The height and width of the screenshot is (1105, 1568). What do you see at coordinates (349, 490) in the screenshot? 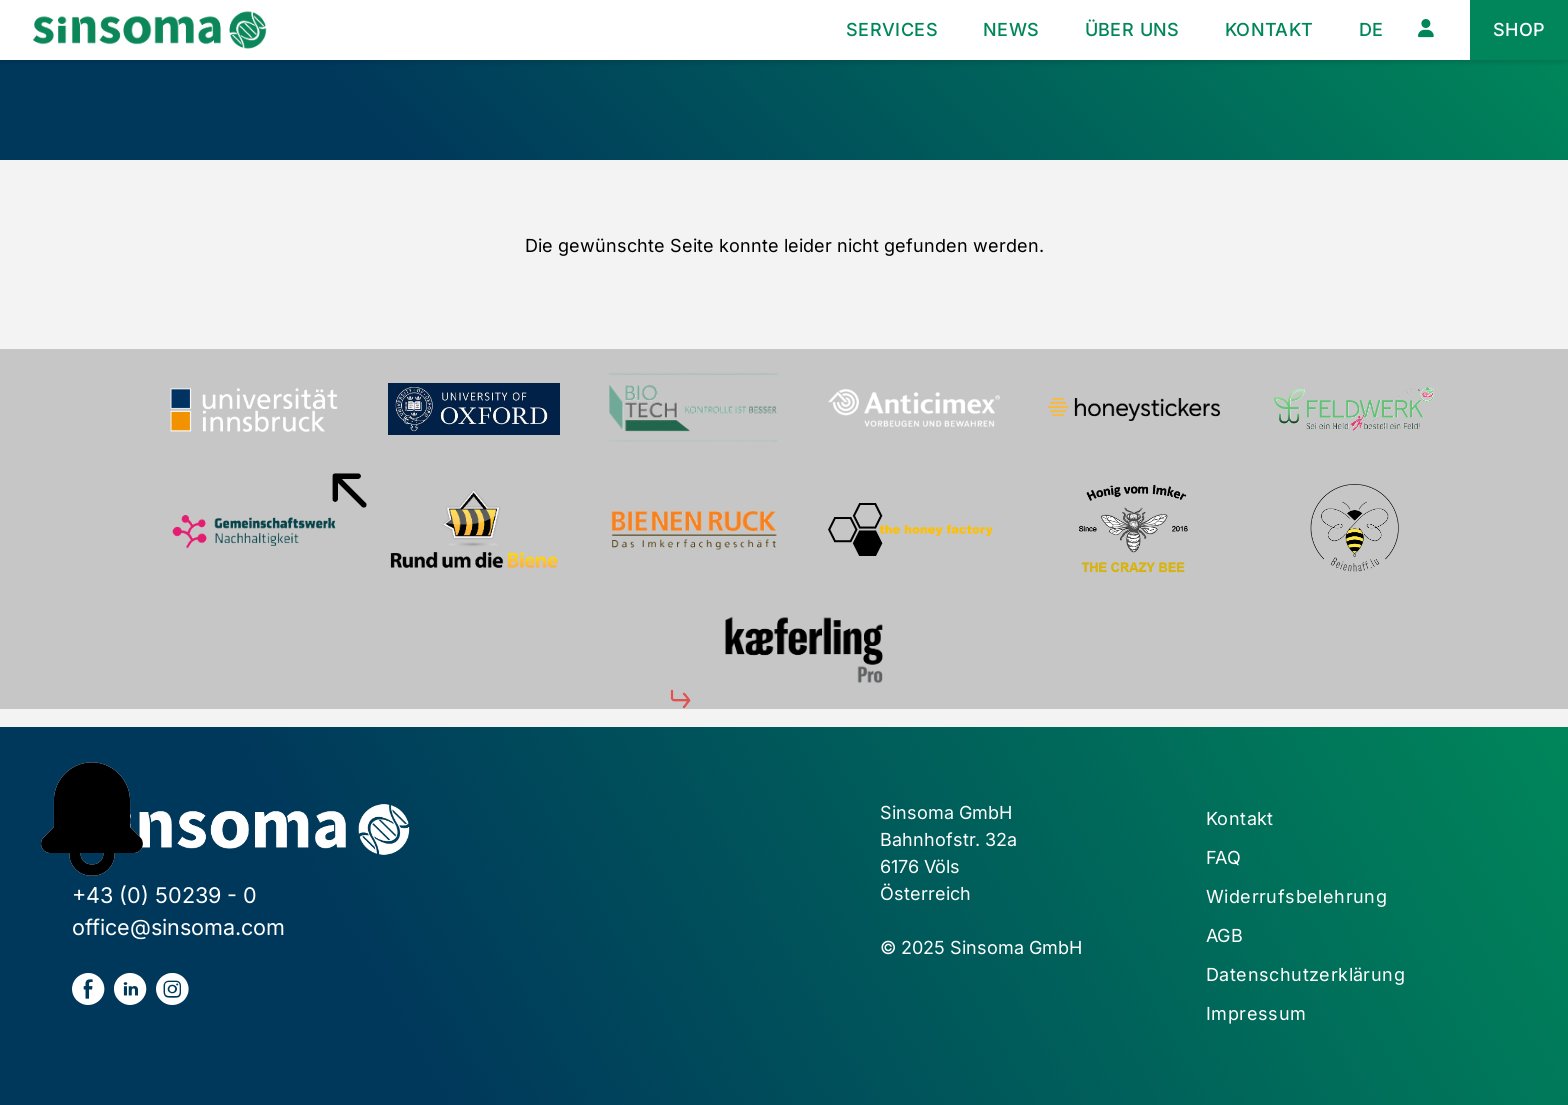
I see `navigate to parent folder or previous level` at bounding box center [349, 490].